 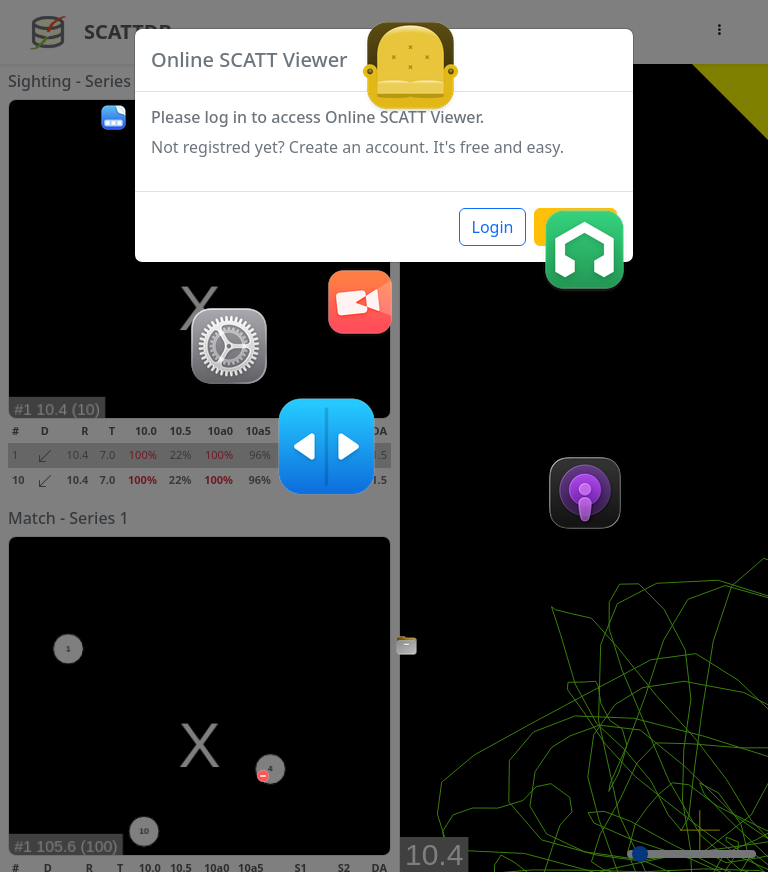 I want to click on remove an item from a list or collection, so click(x=263, y=776).